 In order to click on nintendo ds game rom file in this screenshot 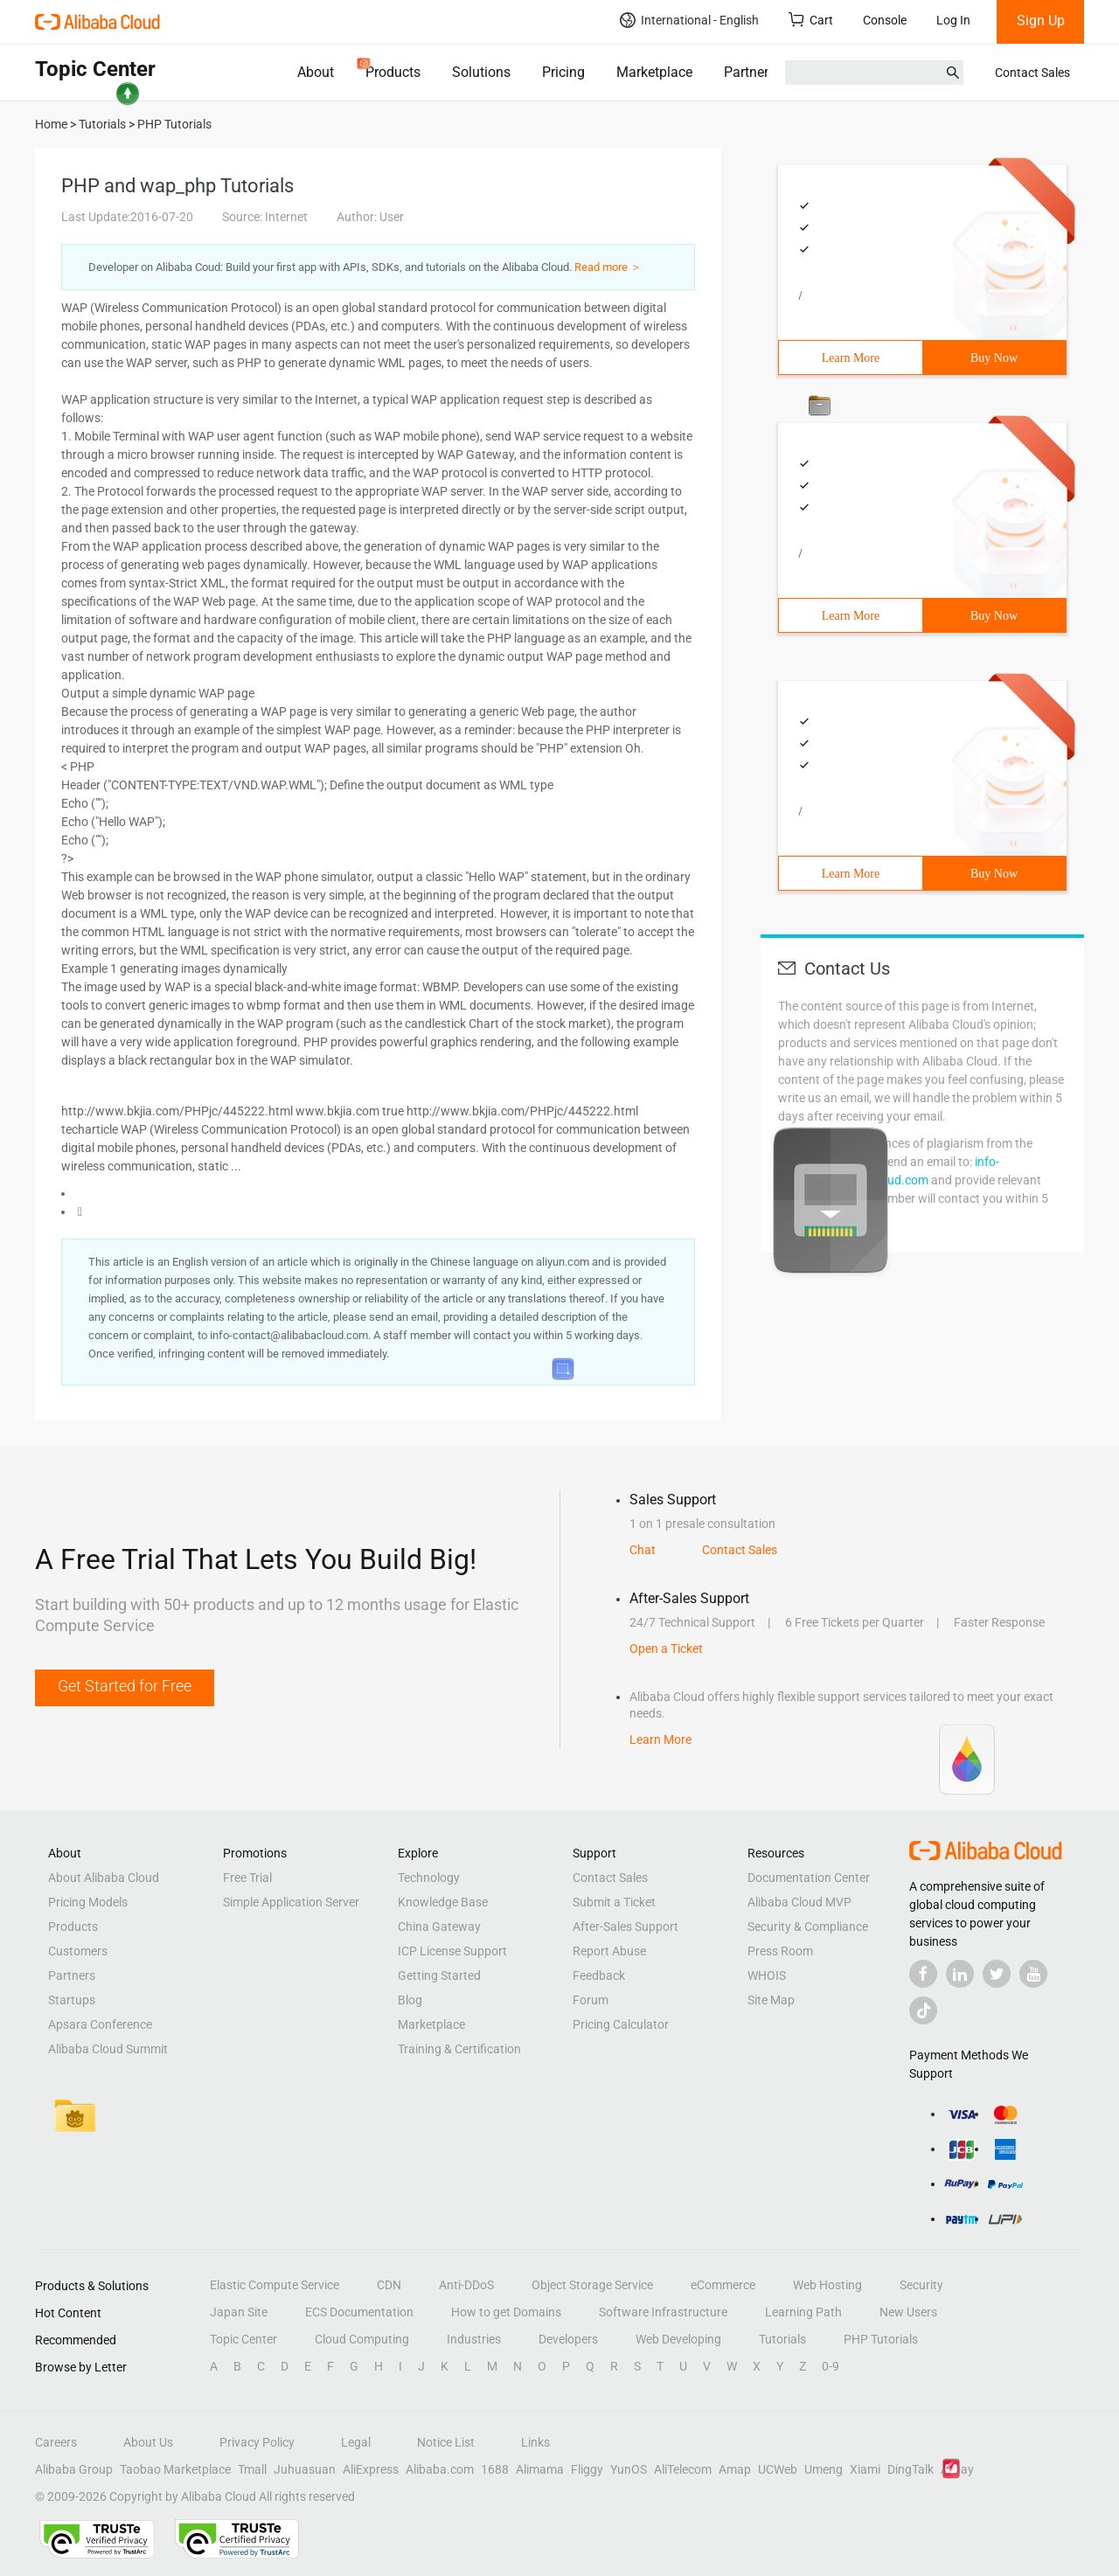, I will do `click(831, 1200)`.